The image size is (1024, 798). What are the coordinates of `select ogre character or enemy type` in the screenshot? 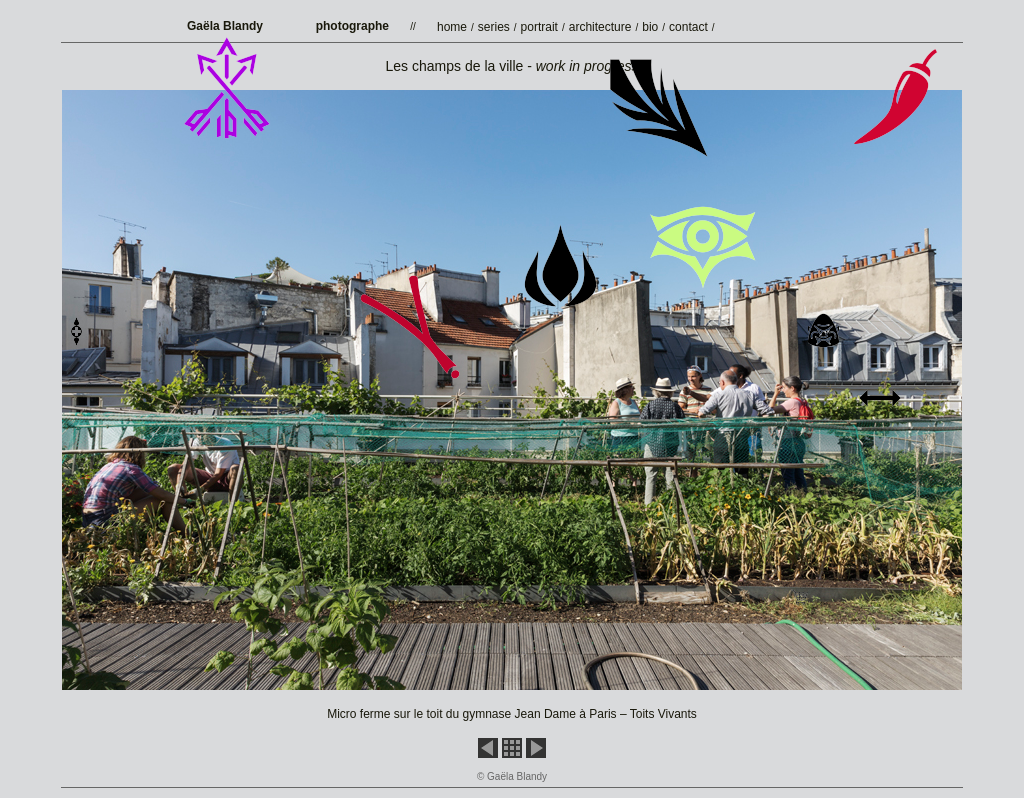 It's located at (823, 330).